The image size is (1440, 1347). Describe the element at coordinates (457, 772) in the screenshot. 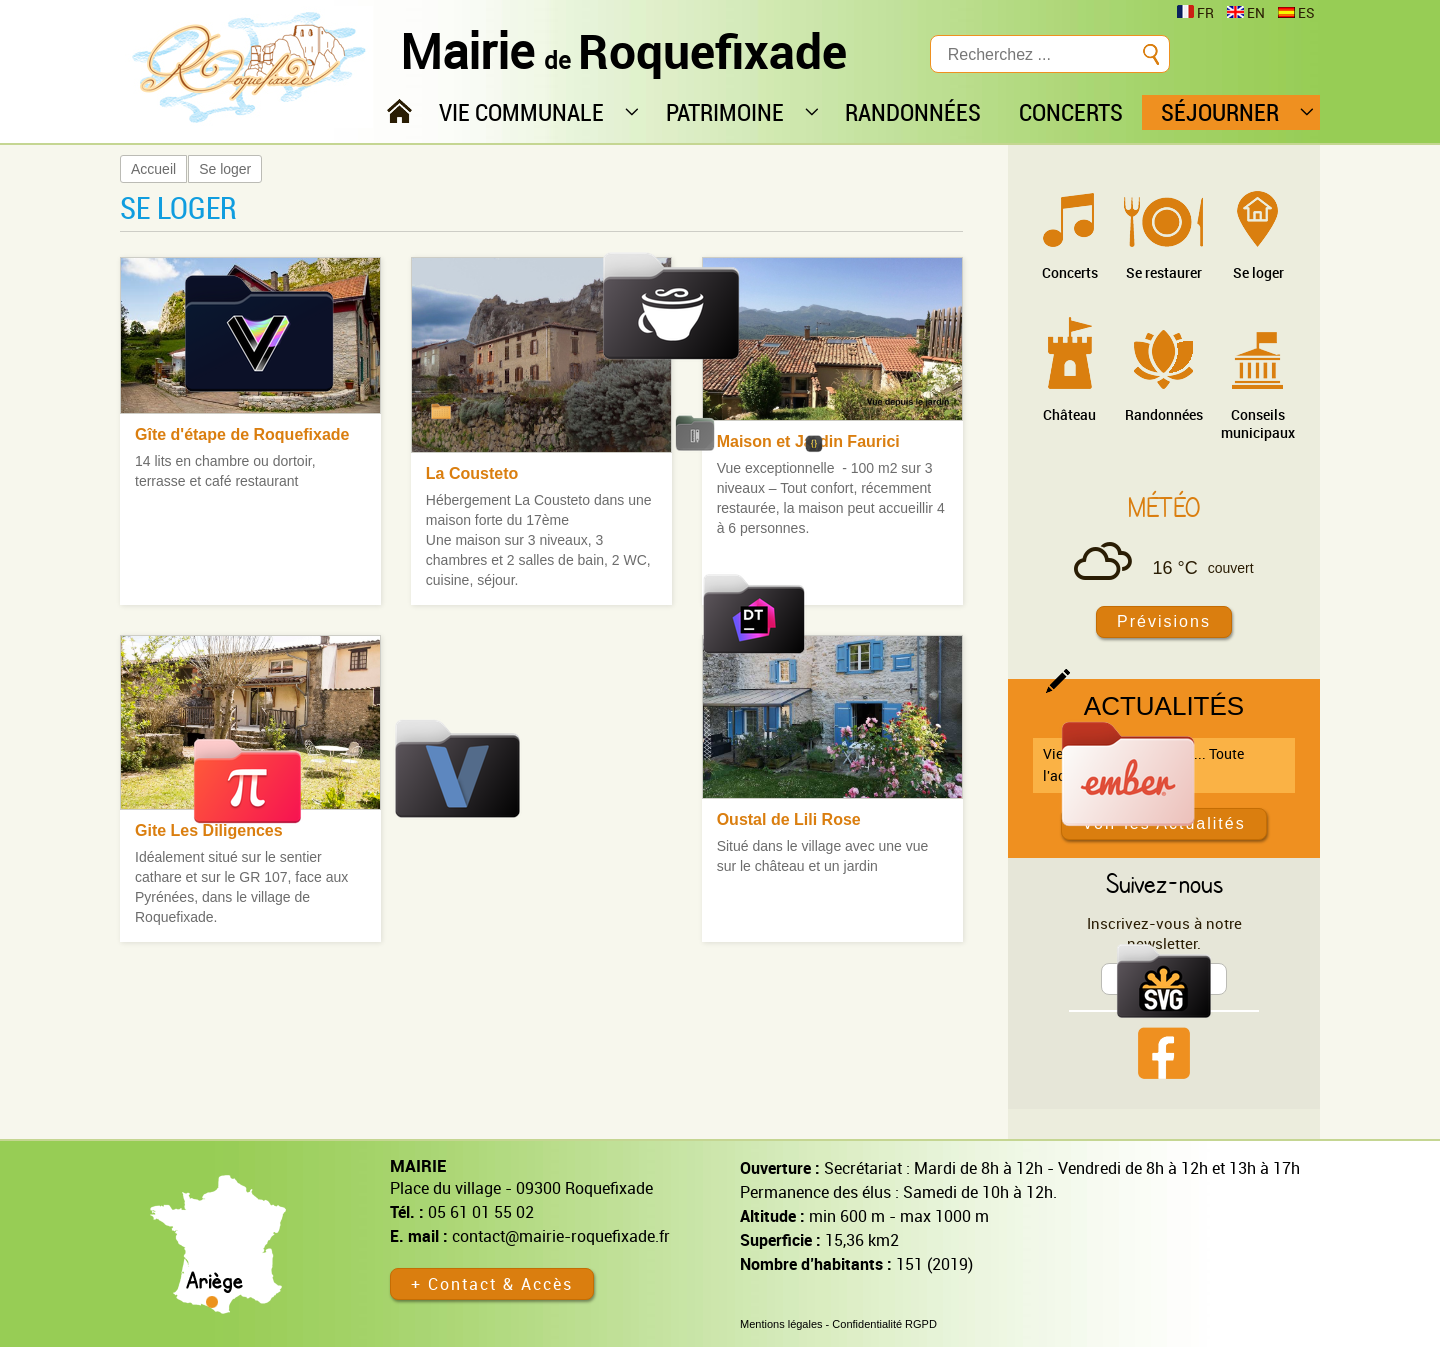

I see `open folder containing files starting with "V"` at that location.